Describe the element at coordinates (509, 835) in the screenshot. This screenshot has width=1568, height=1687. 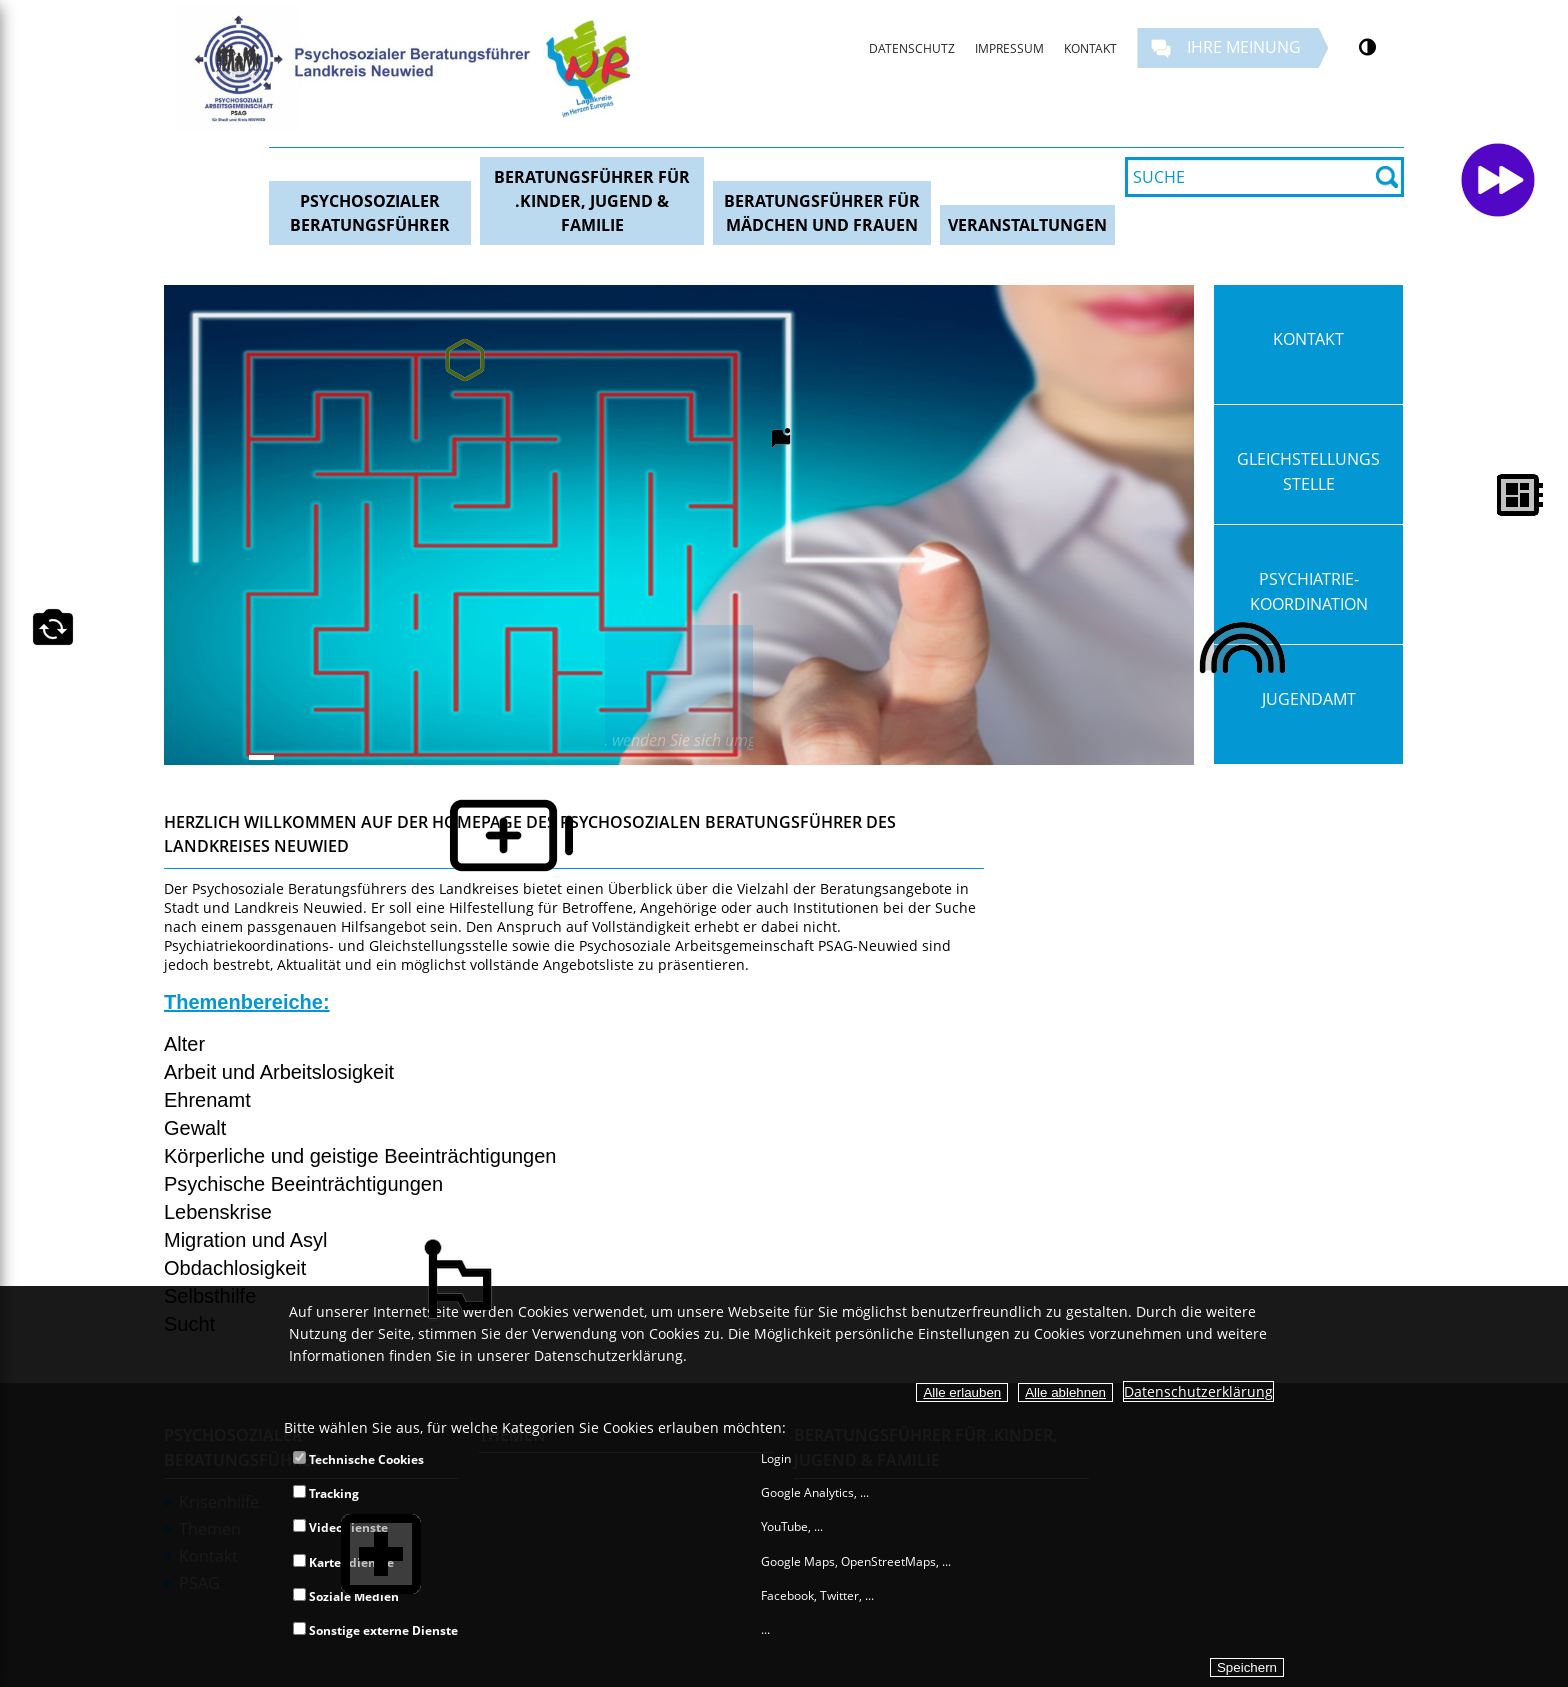
I see `add or extend battery life` at that location.